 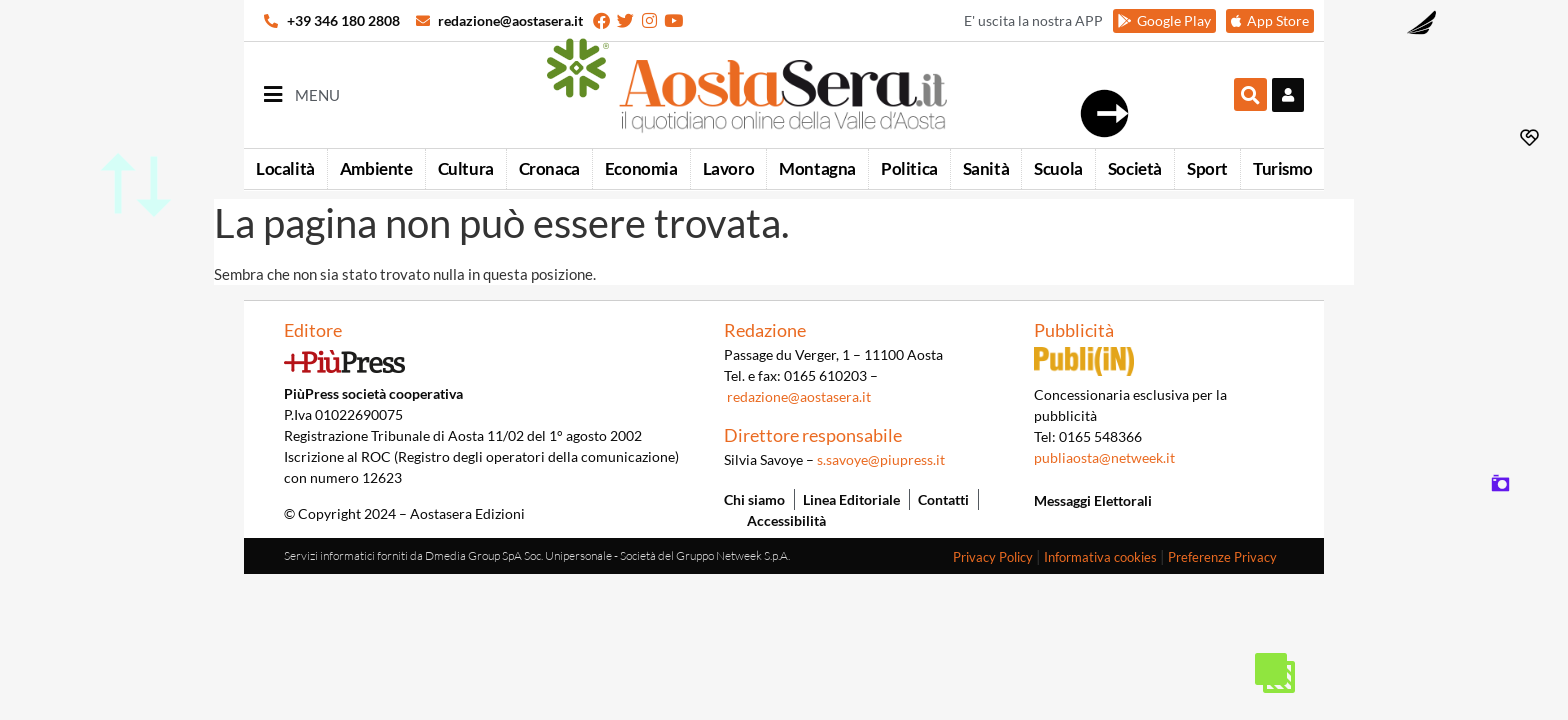 I want to click on access customer service or support, so click(x=1529, y=137).